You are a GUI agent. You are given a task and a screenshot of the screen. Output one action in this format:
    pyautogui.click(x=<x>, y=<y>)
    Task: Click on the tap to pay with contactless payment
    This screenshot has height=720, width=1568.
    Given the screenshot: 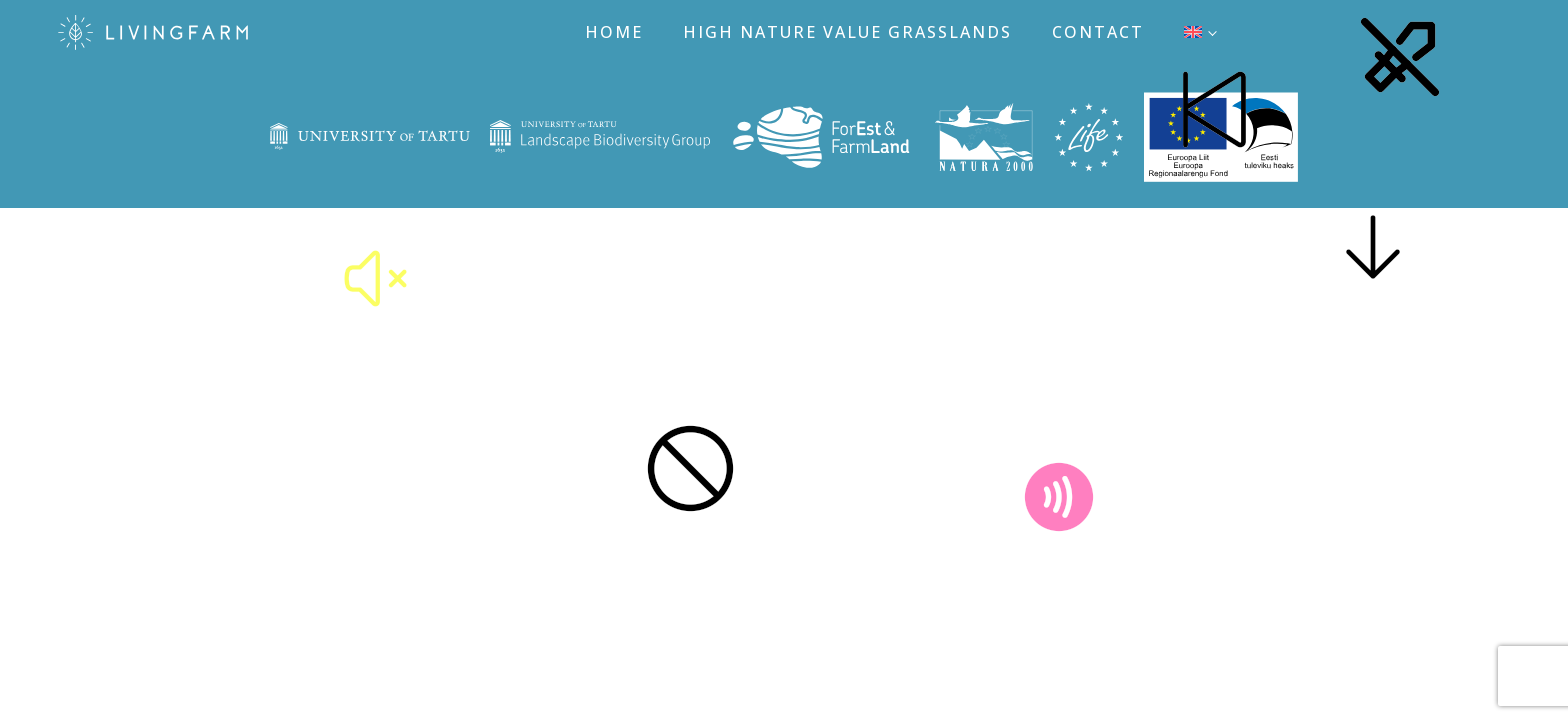 What is the action you would take?
    pyautogui.click(x=1059, y=497)
    